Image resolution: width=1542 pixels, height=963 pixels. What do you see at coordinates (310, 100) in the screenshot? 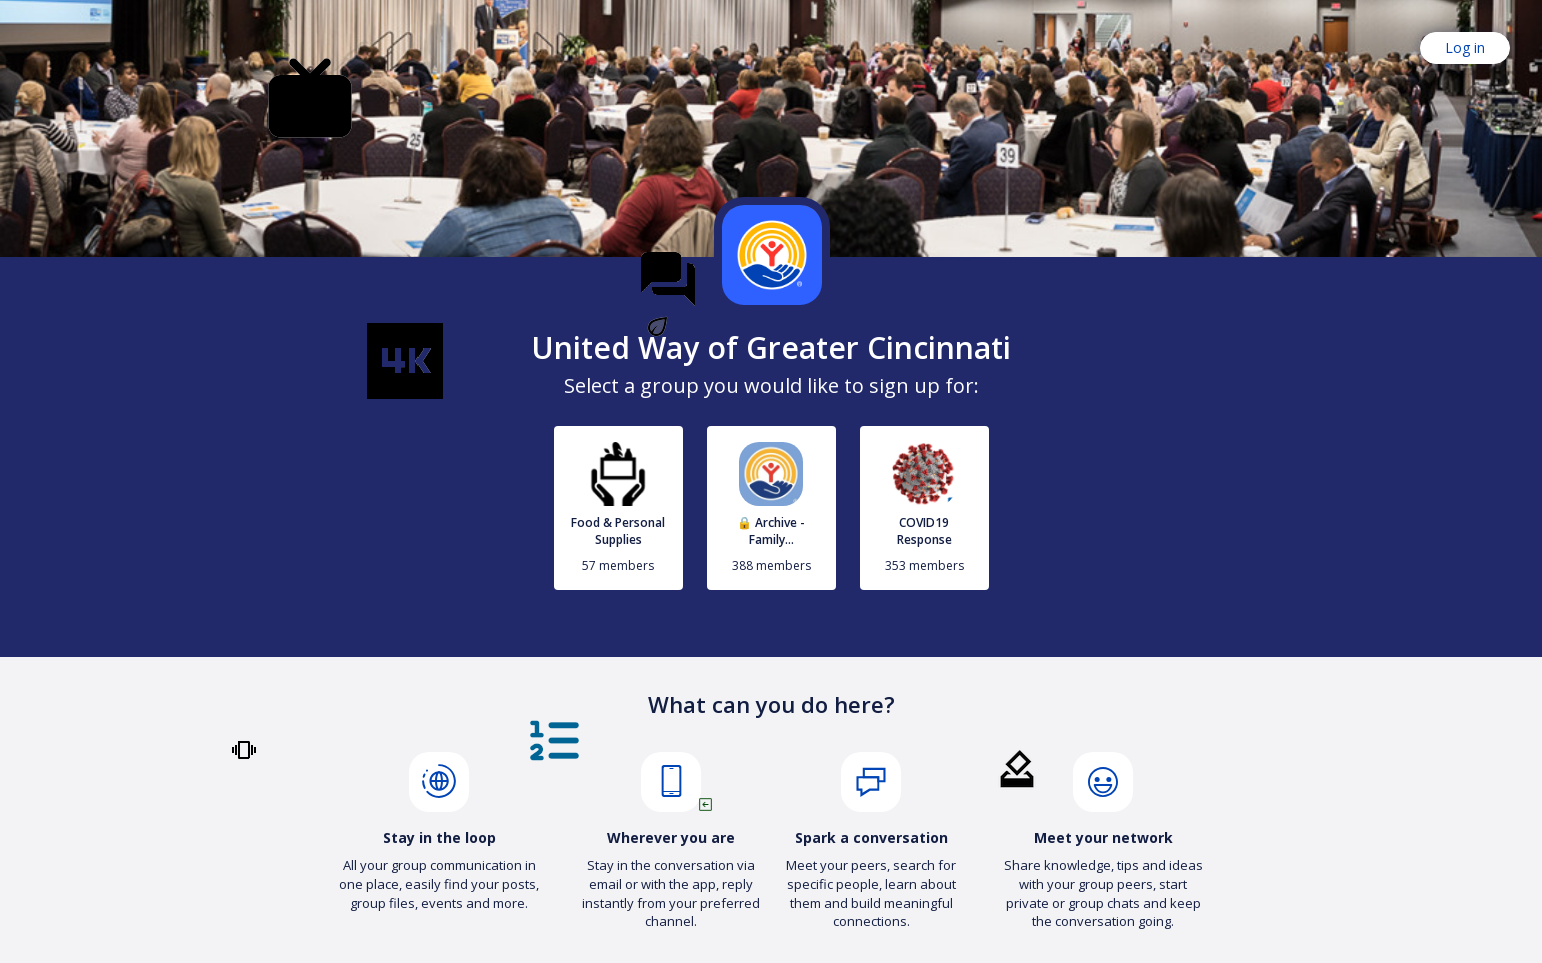
I see `access tv or display settings` at bounding box center [310, 100].